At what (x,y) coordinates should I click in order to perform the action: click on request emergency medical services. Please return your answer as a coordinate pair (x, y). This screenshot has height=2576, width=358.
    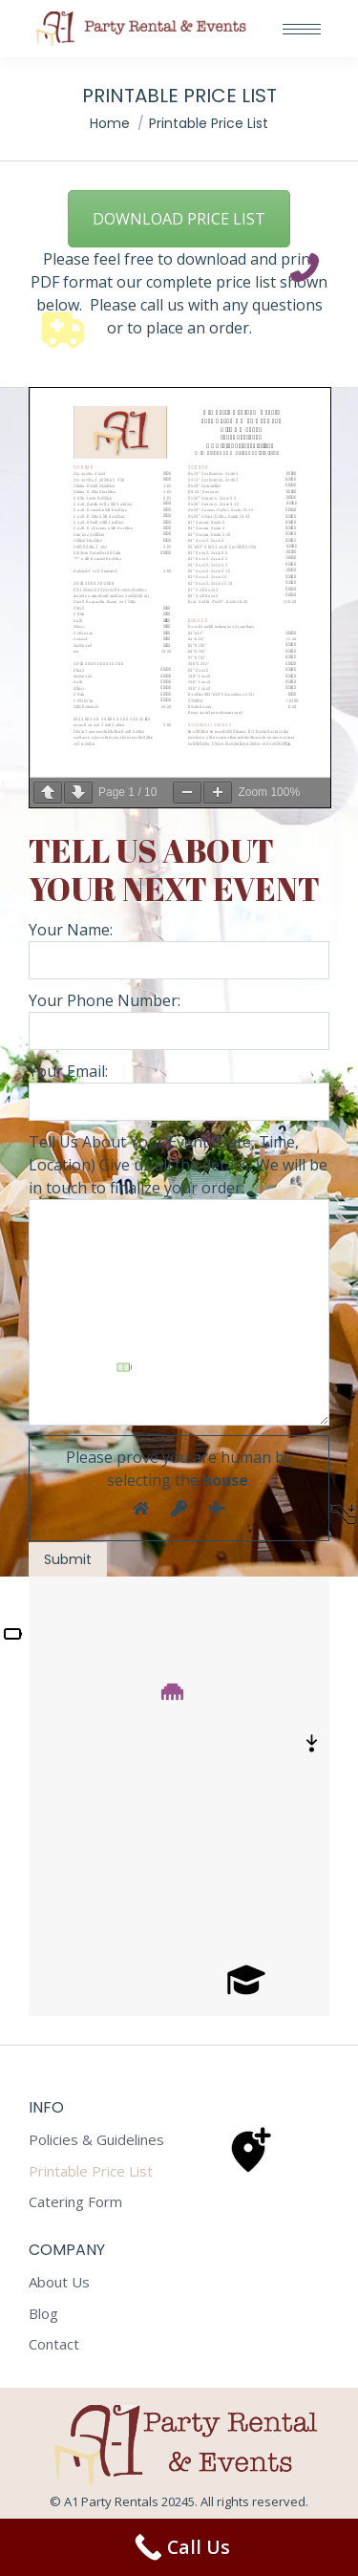
    Looking at the image, I should click on (63, 329).